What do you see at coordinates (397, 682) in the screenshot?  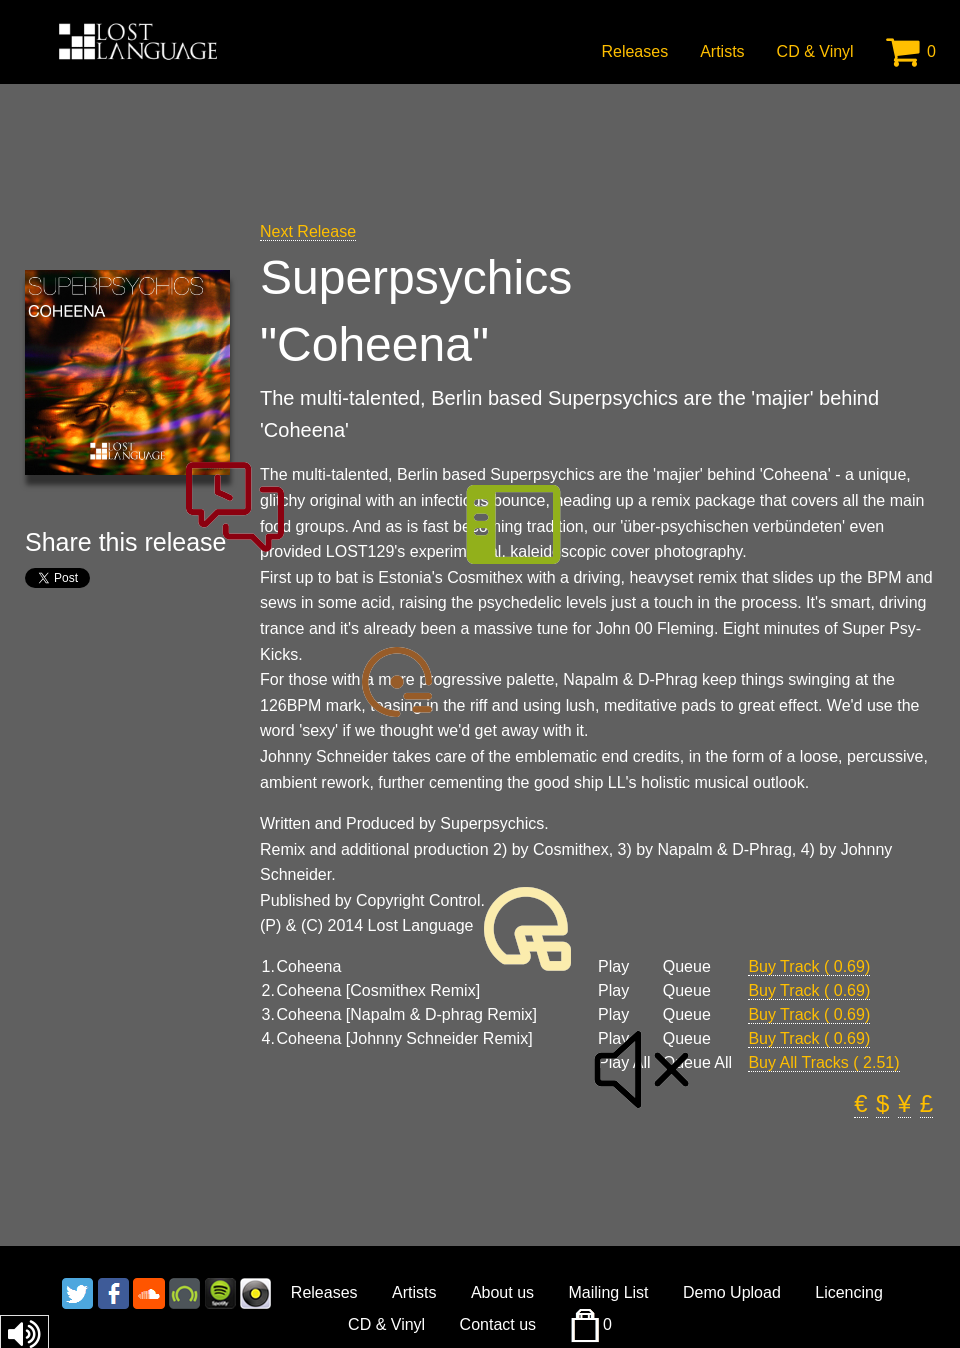 I see `view issue tracking timeline` at bounding box center [397, 682].